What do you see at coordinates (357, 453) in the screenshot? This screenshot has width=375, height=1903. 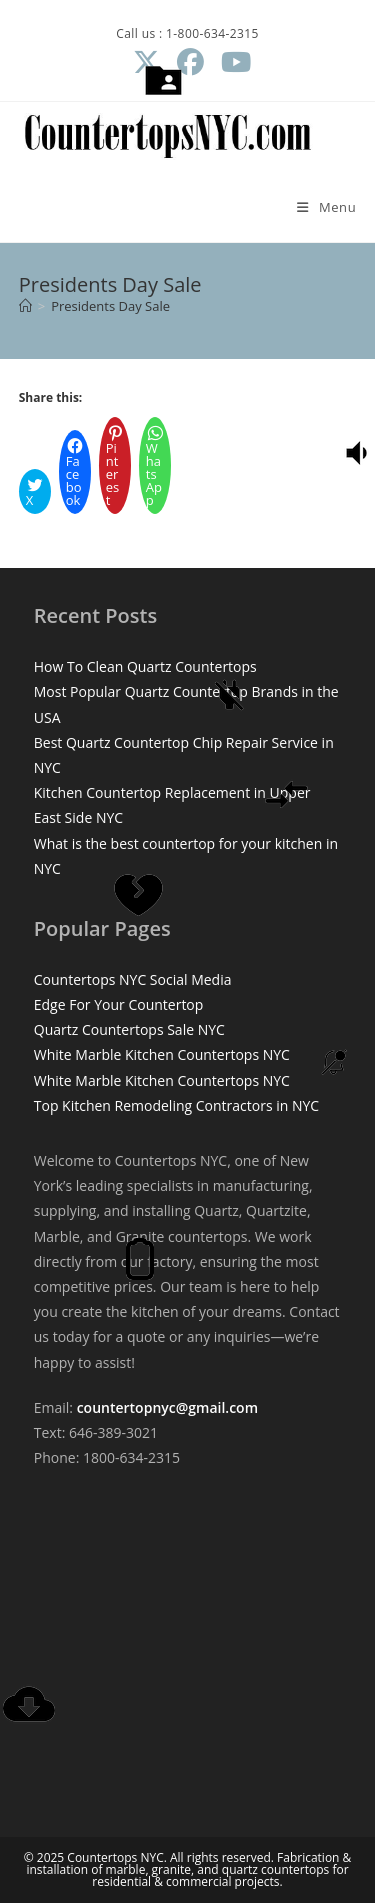 I see `decrease audio volume` at bounding box center [357, 453].